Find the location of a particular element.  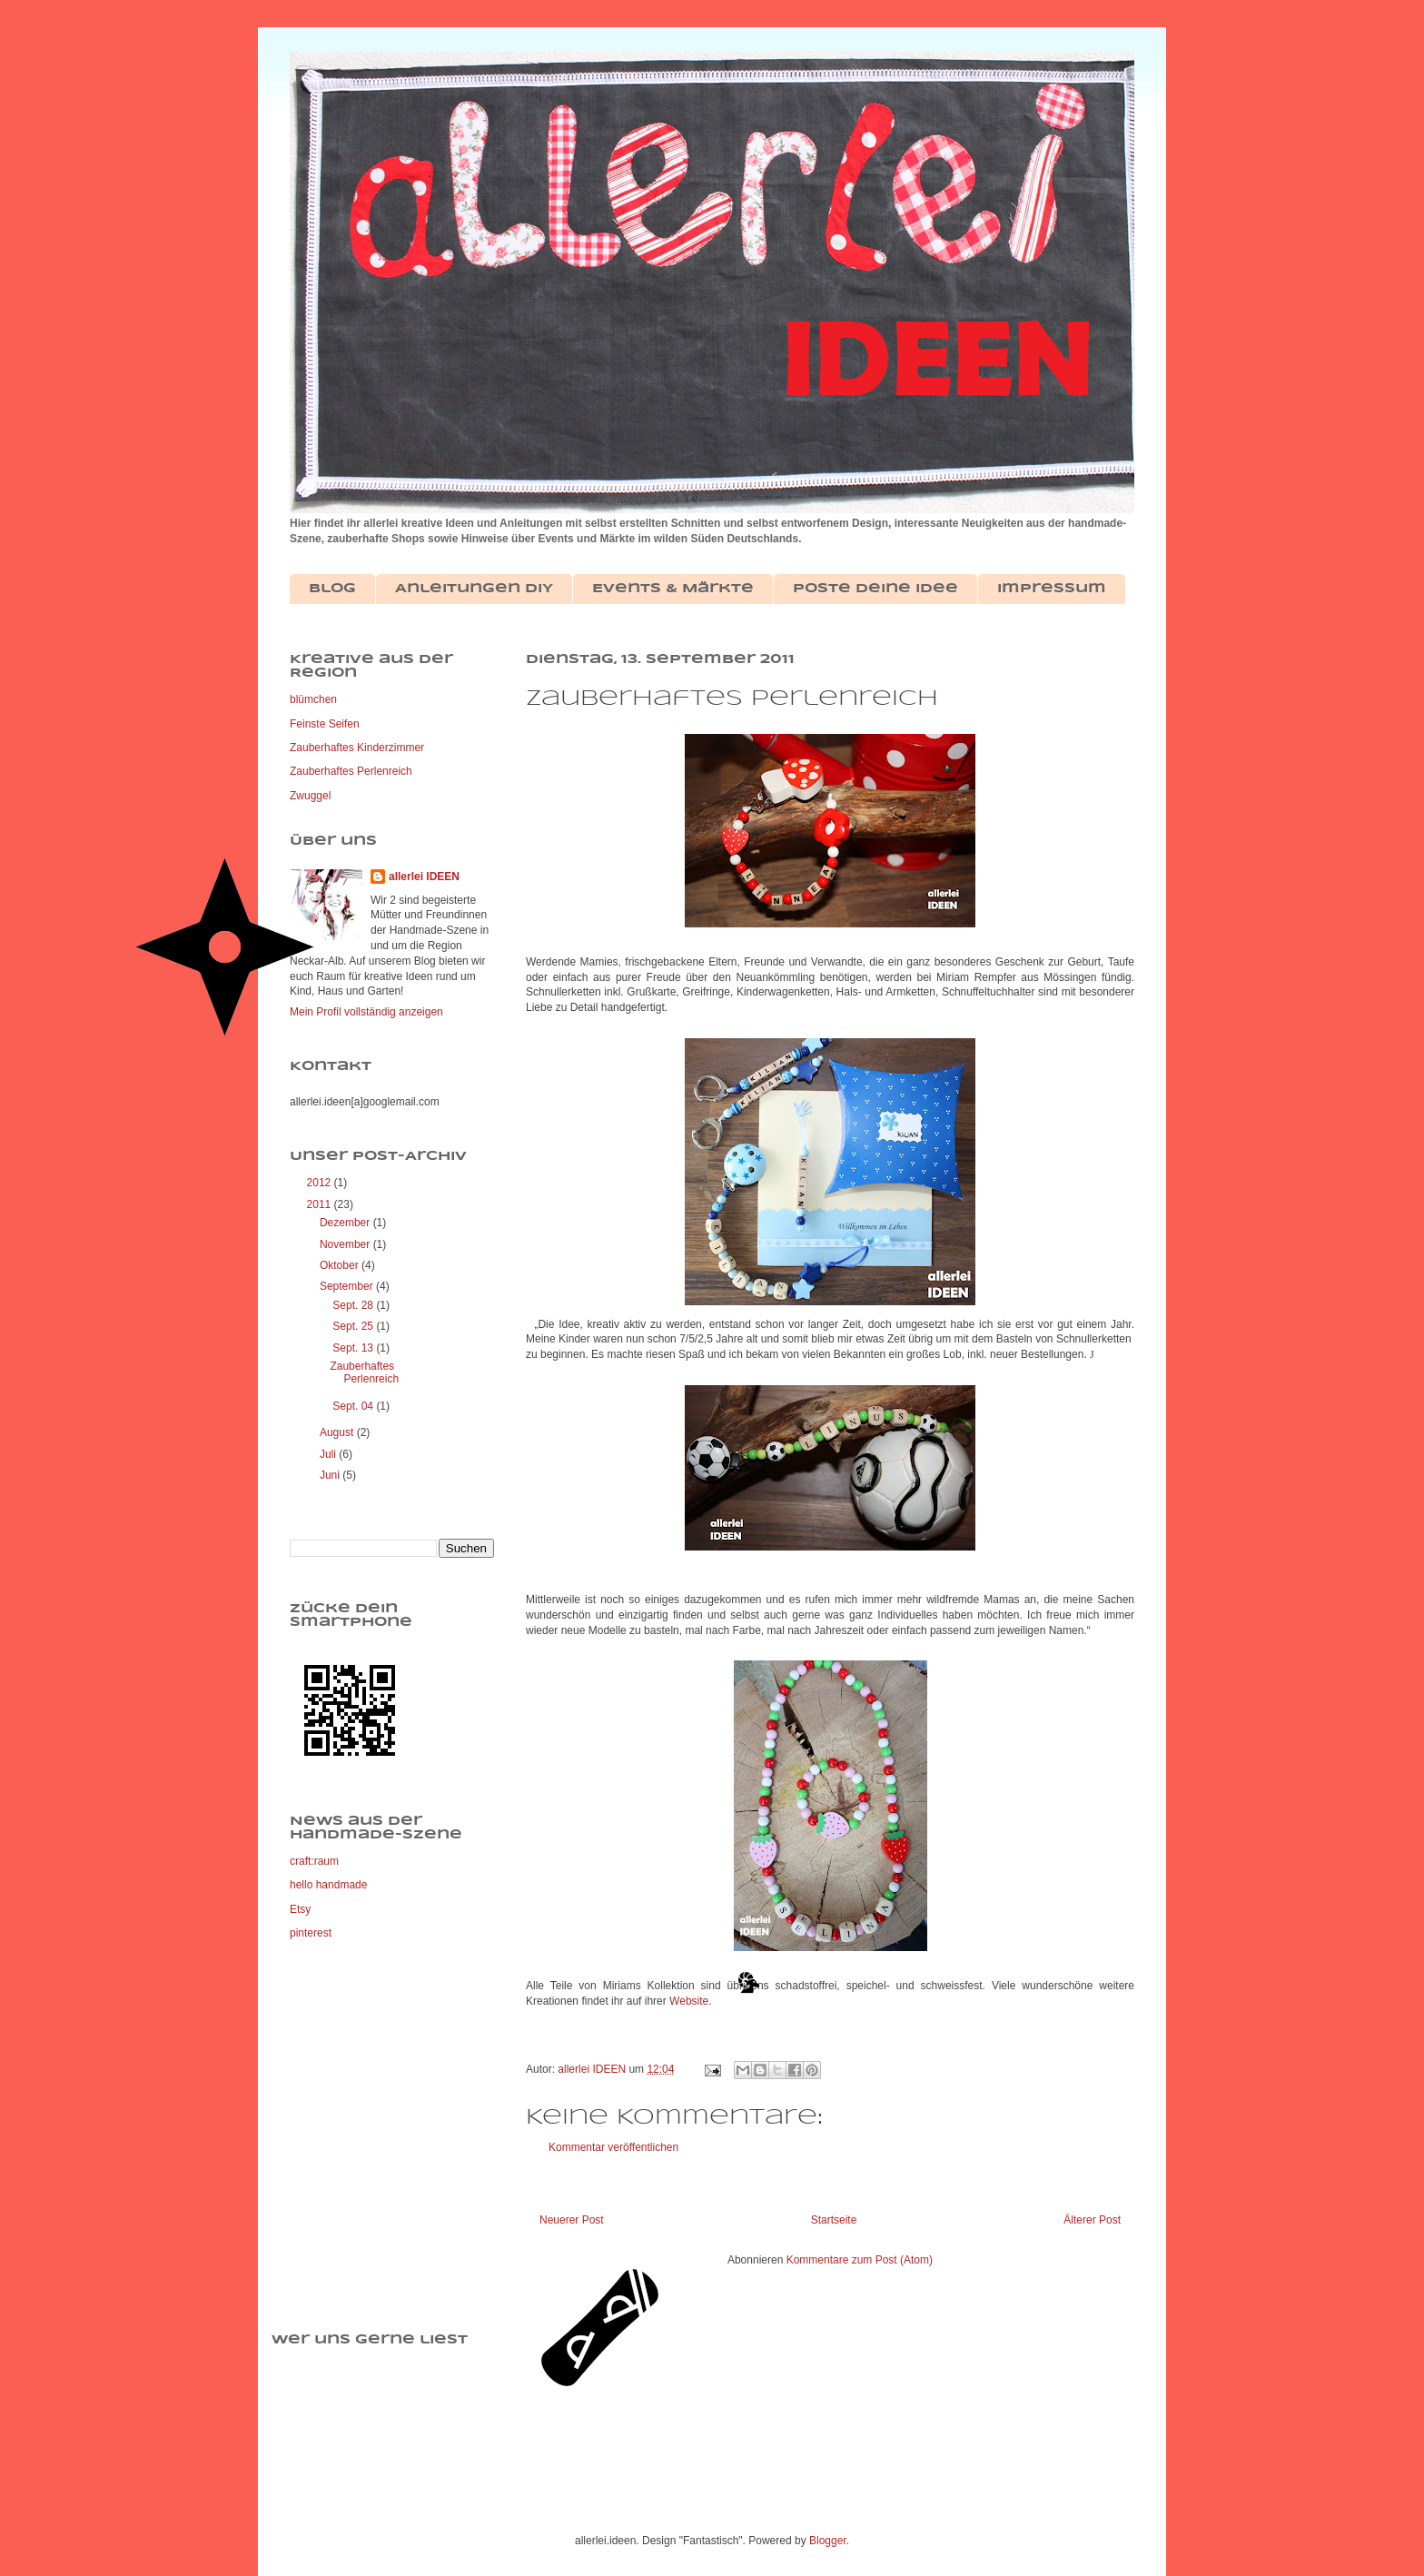

access snowboarding or winter sports content is located at coordinates (599, 2327).